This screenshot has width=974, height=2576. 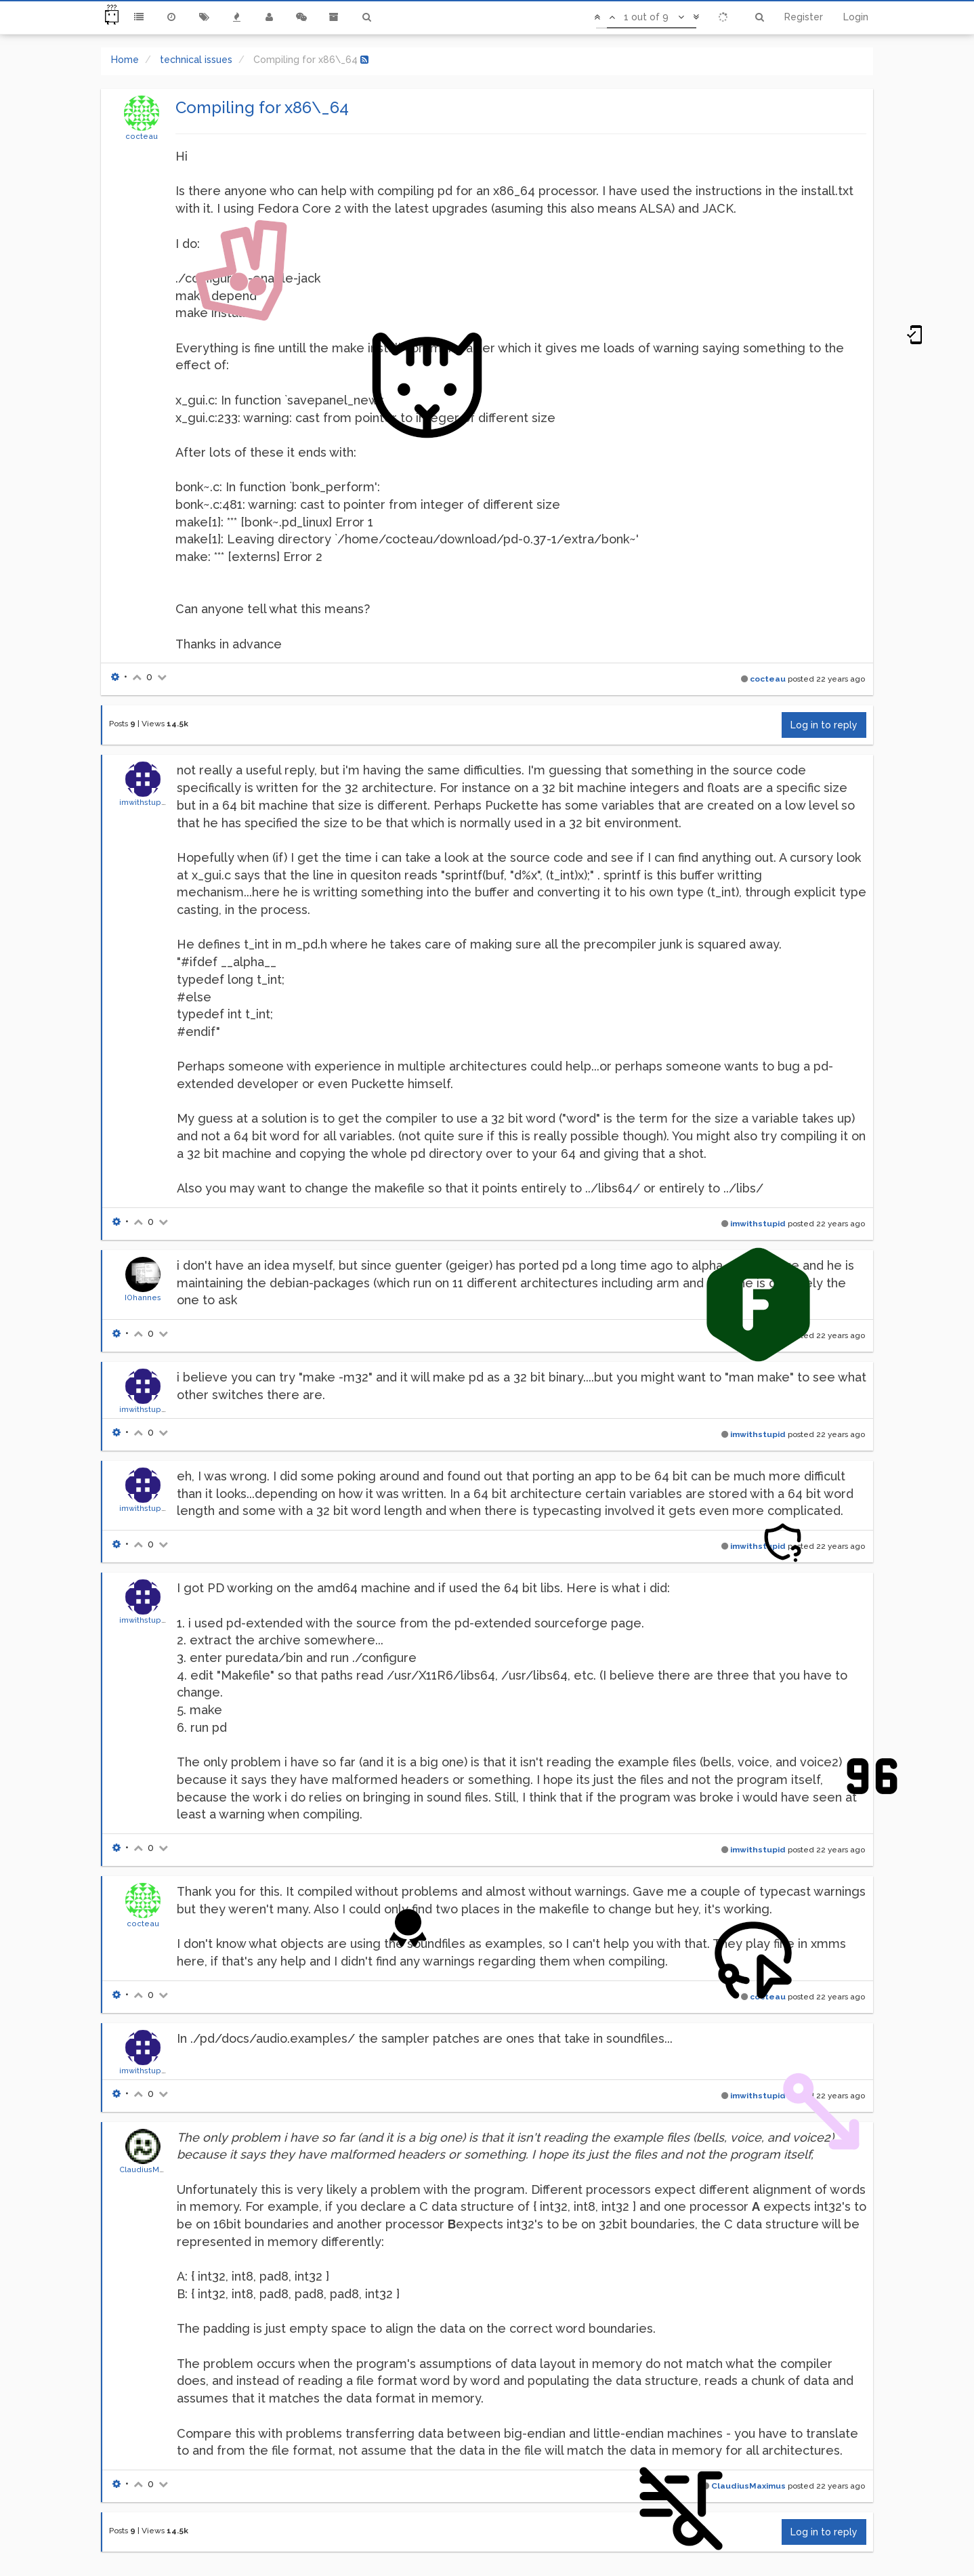 What do you see at coordinates (824, 2114) in the screenshot?
I see `navigate to the next item diagonally` at bounding box center [824, 2114].